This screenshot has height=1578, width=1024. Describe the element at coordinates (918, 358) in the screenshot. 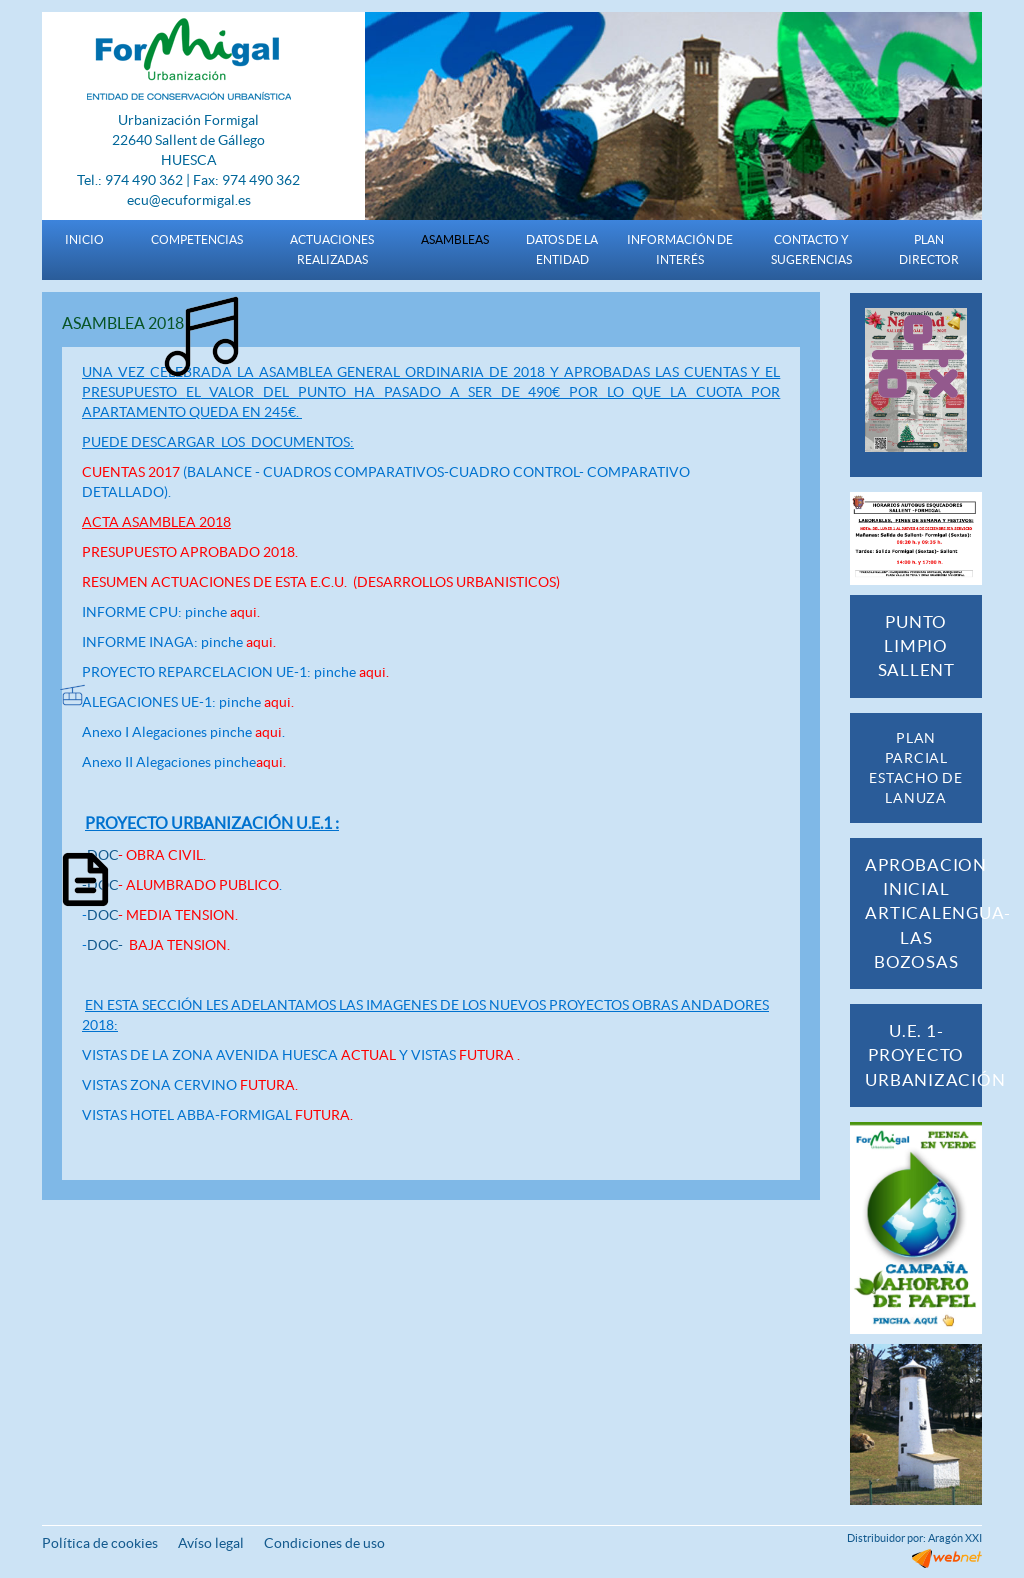

I see `network connection error or failure` at that location.